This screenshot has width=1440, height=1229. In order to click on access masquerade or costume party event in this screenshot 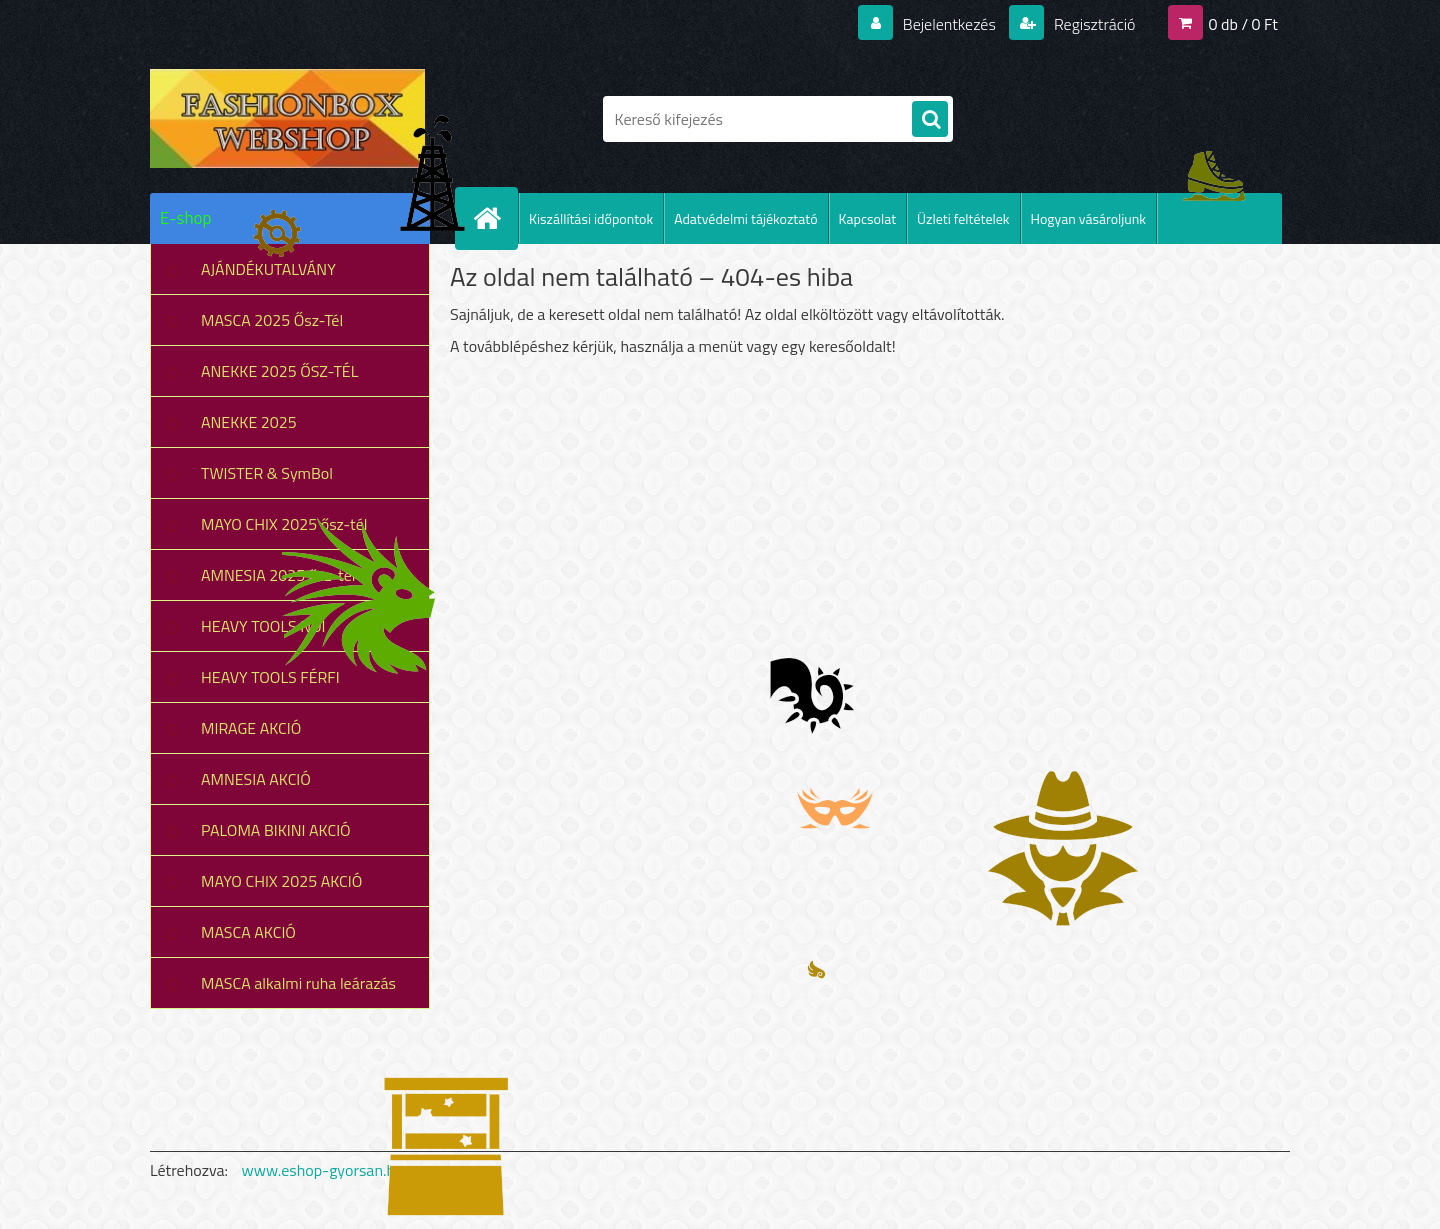, I will do `click(835, 808)`.